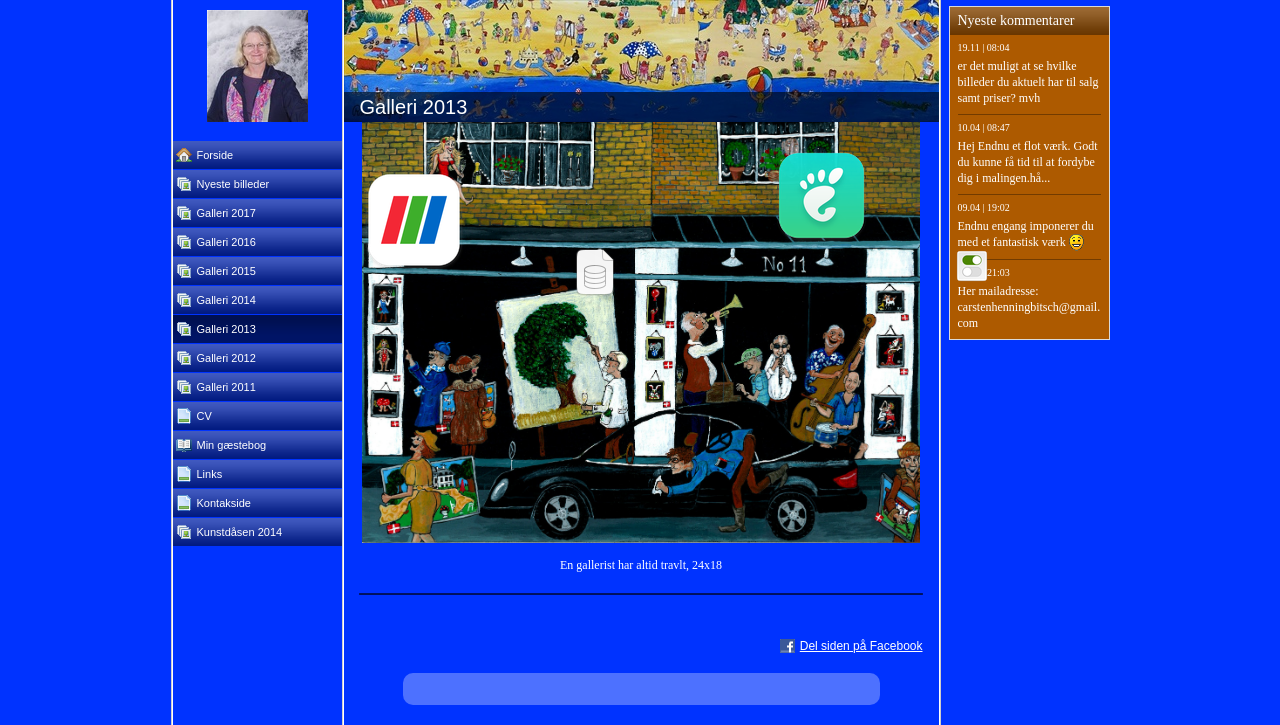  I want to click on open ParaView application, so click(414, 221).